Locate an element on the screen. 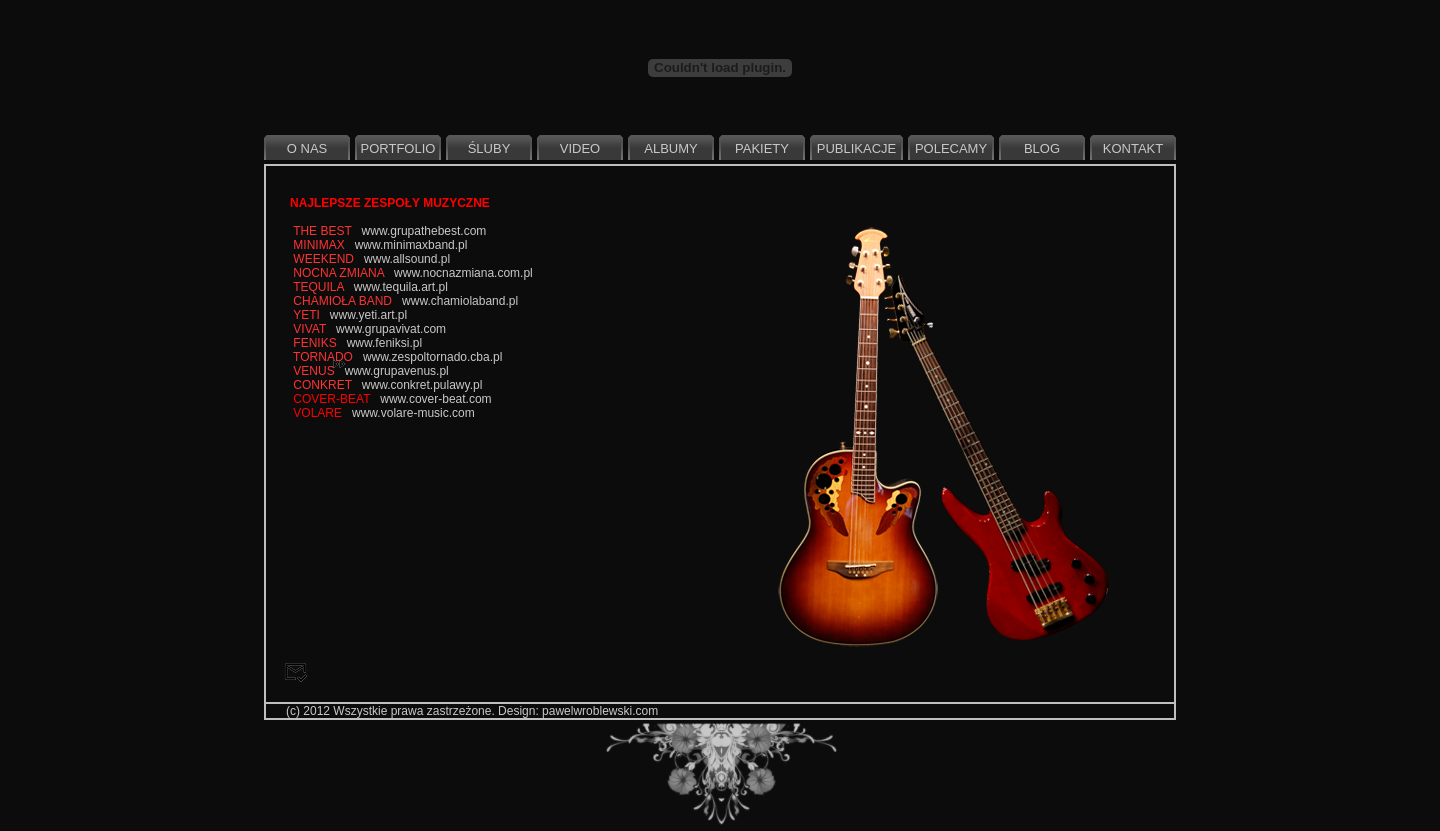  mark an email as read is located at coordinates (295, 671).